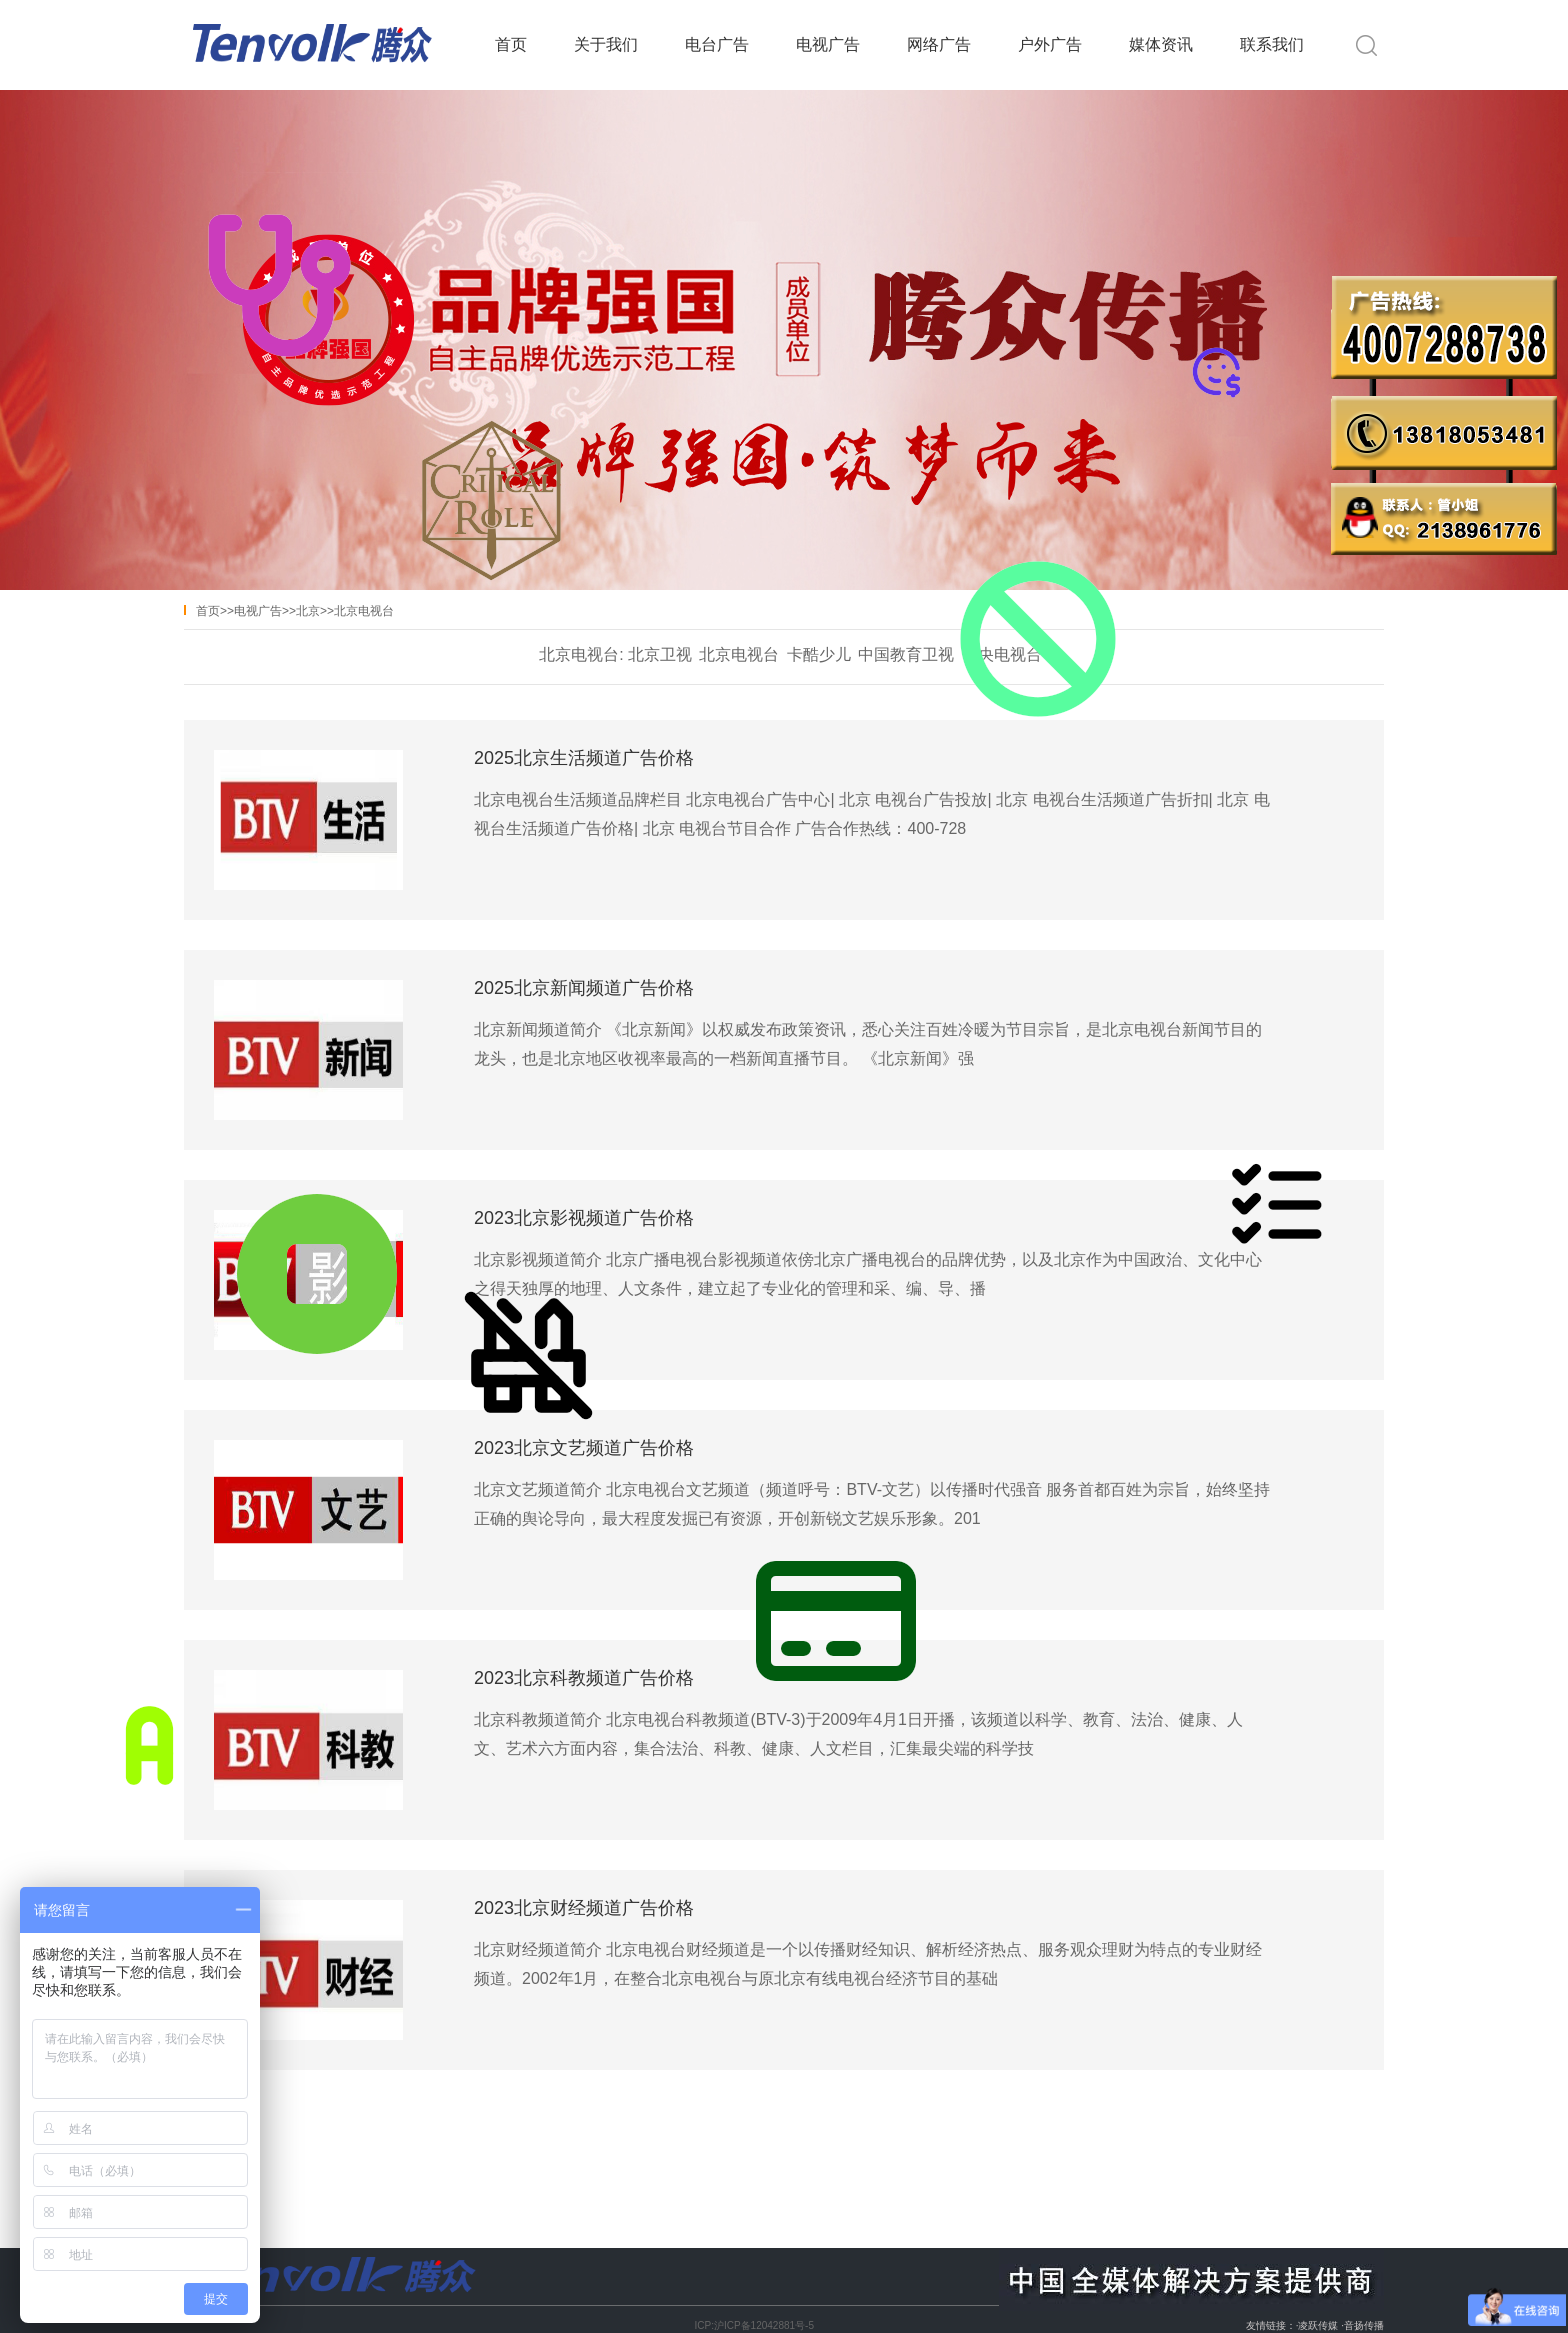 This screenshot has height=2333, width=1568. I want to click on critical role logo, so click(491, 500).